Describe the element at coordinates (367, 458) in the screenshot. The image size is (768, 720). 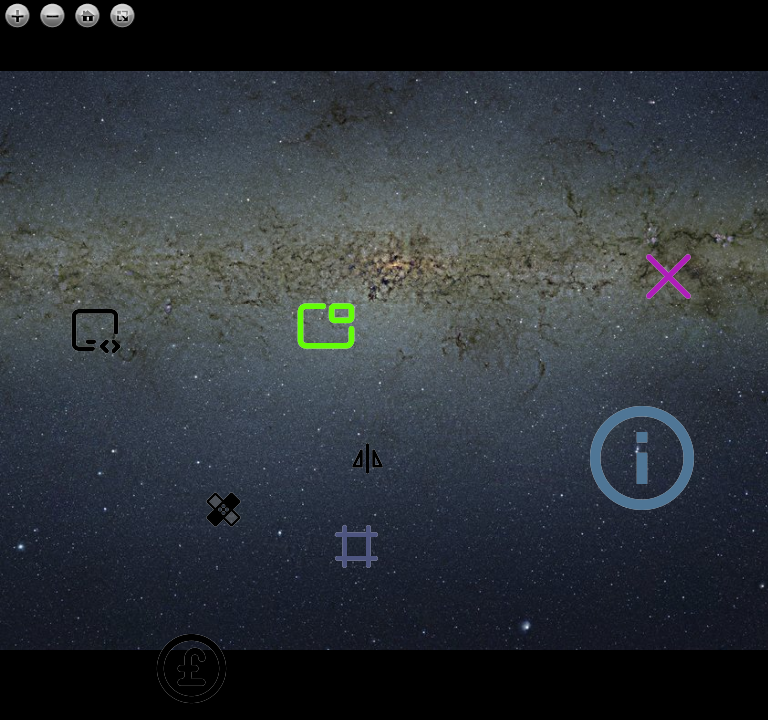
I see `flip image or content vertically` at that location.